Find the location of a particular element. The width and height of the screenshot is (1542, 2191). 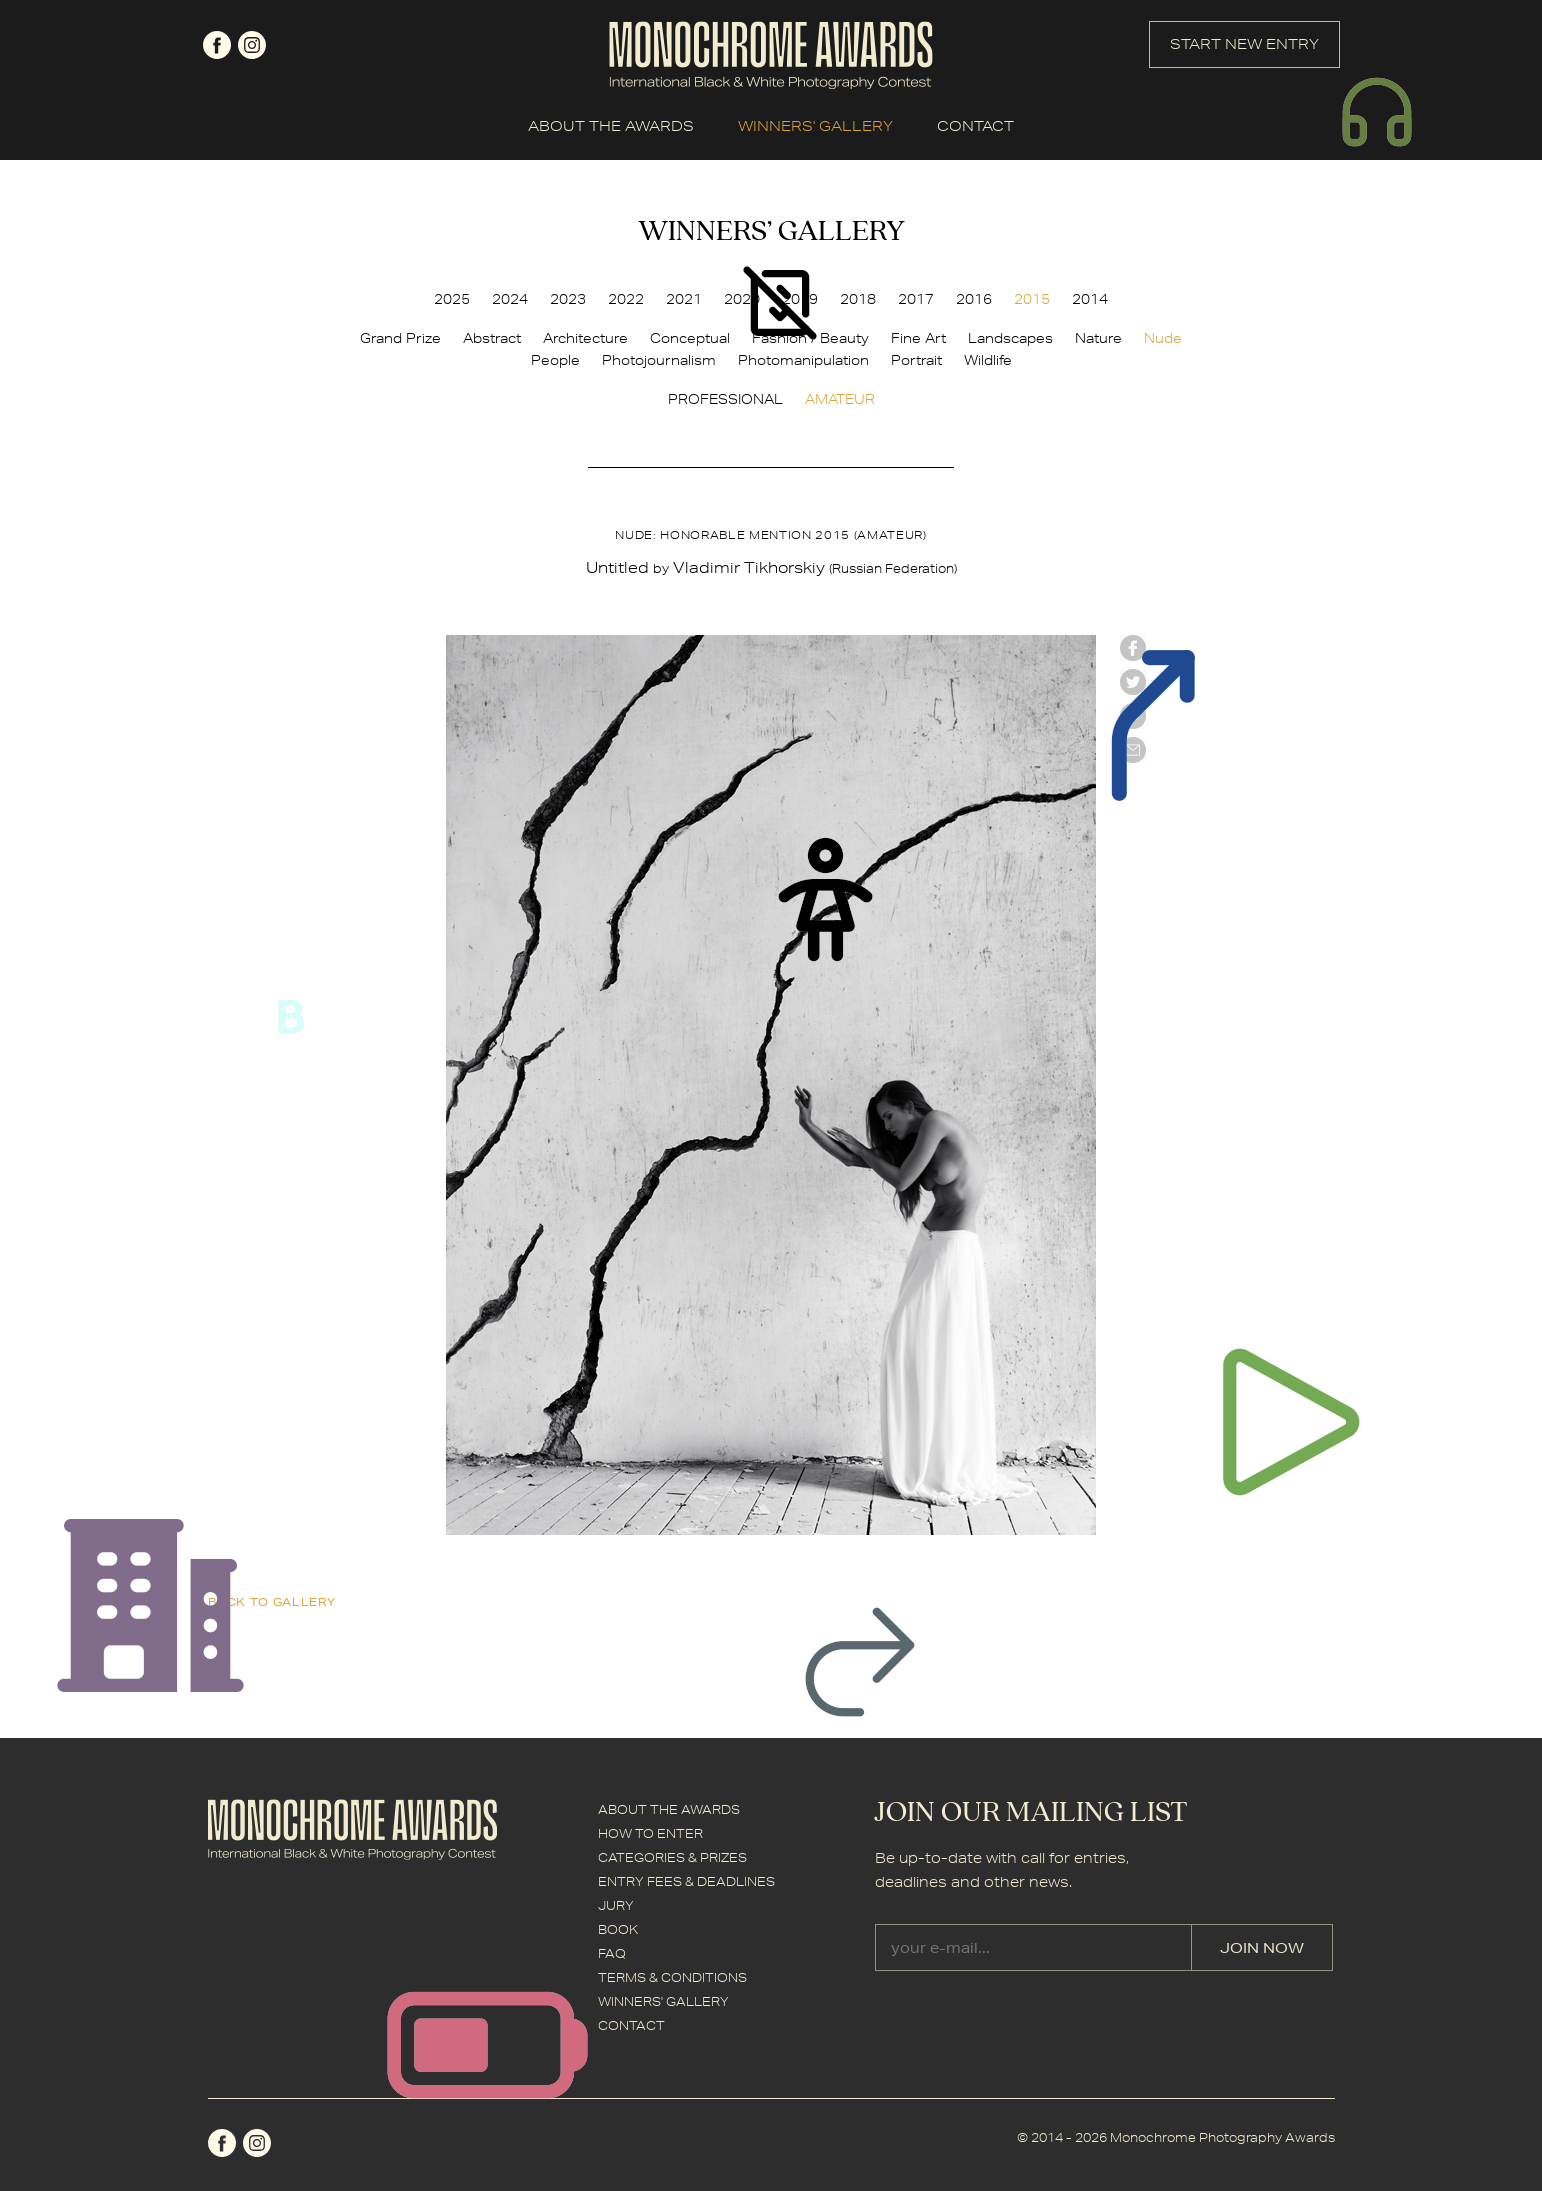

elevator unavailable or out of service is located at coordinates (780, 303).